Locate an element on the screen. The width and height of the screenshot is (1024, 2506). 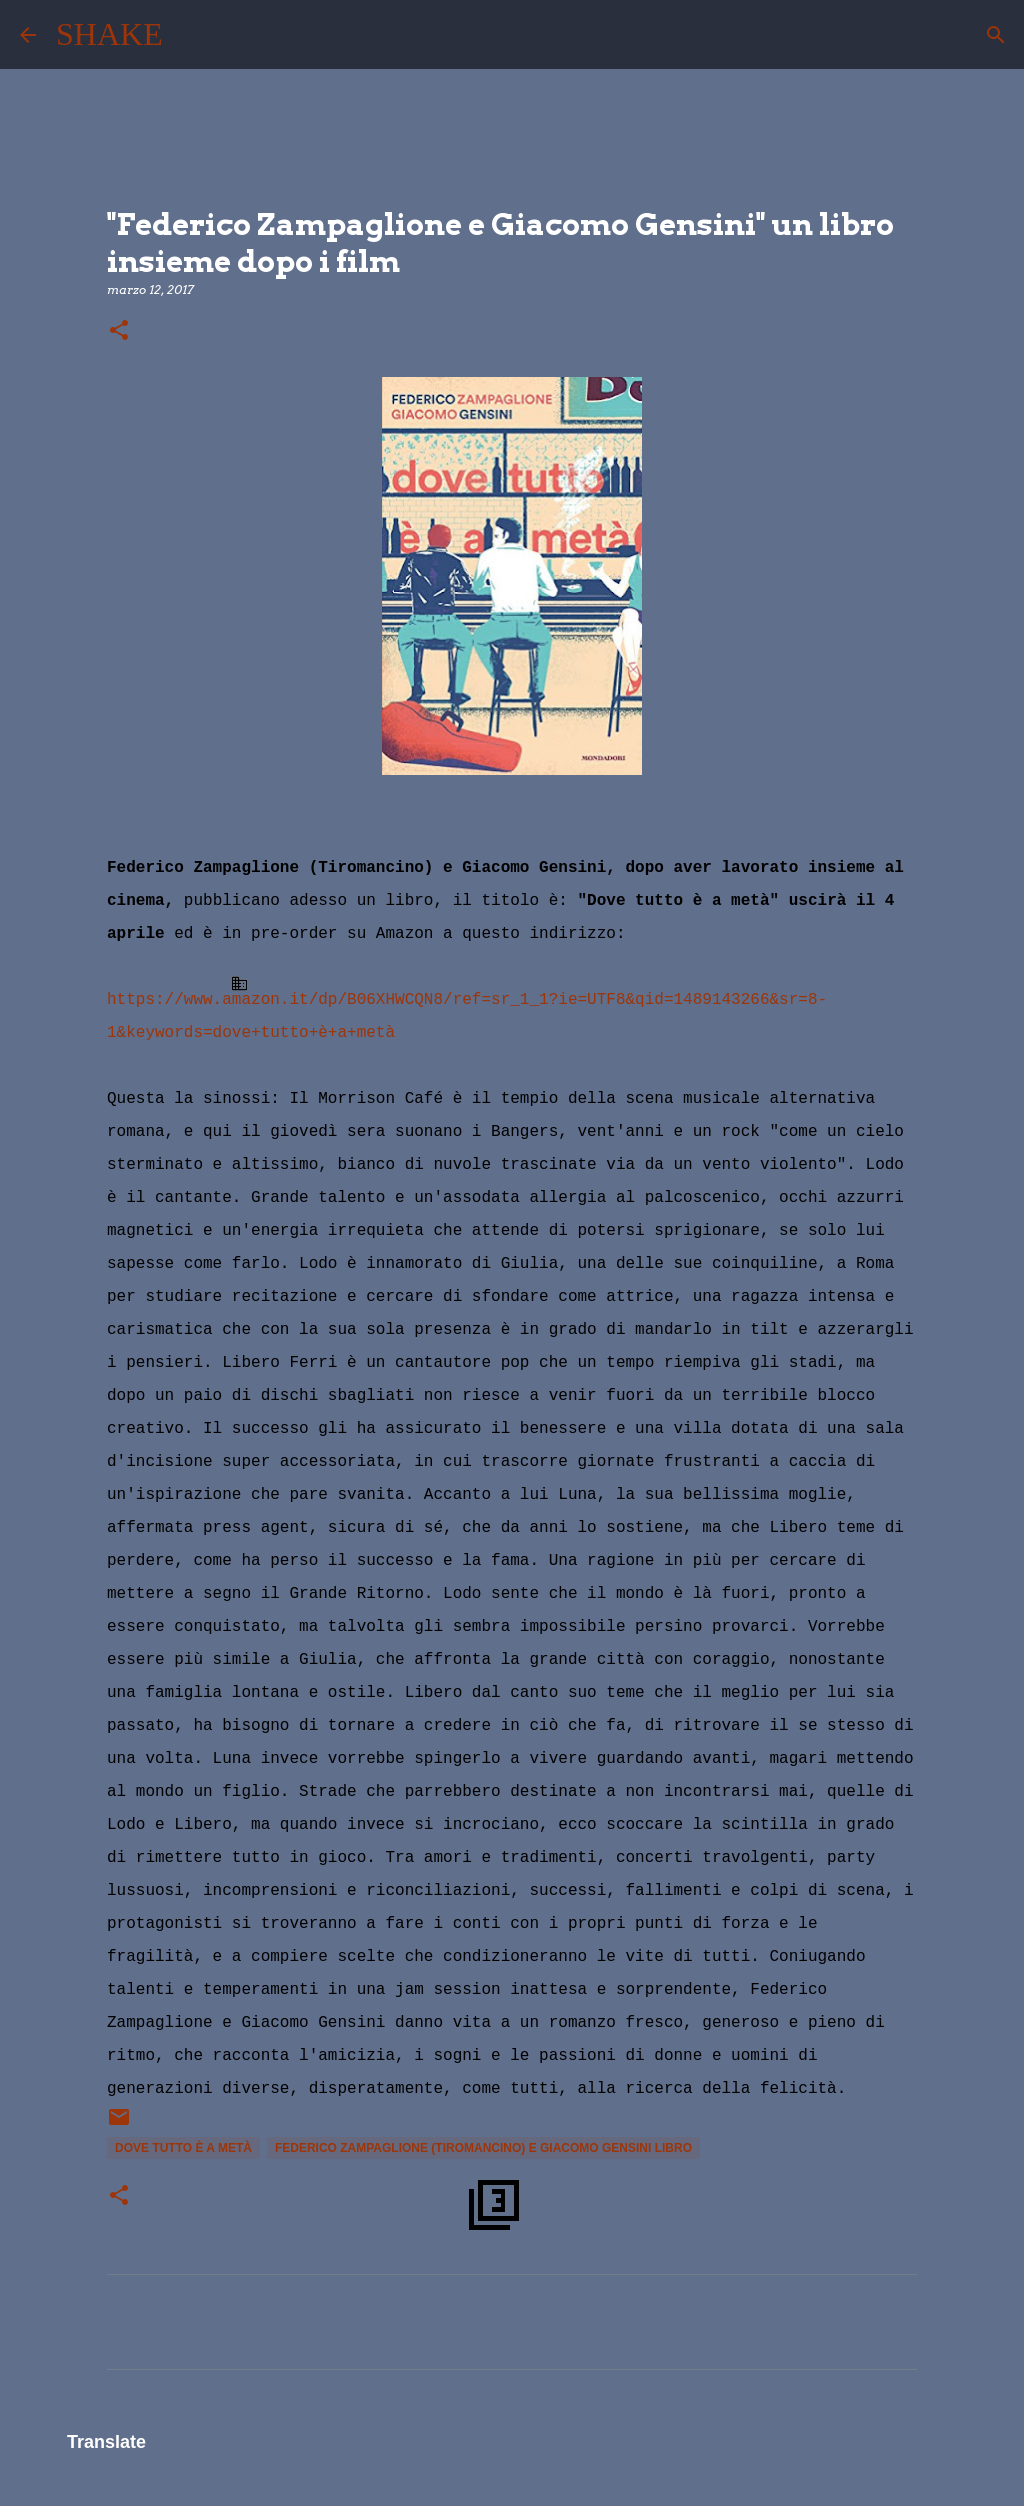
view business contact information is located at coordinates (239, 983).